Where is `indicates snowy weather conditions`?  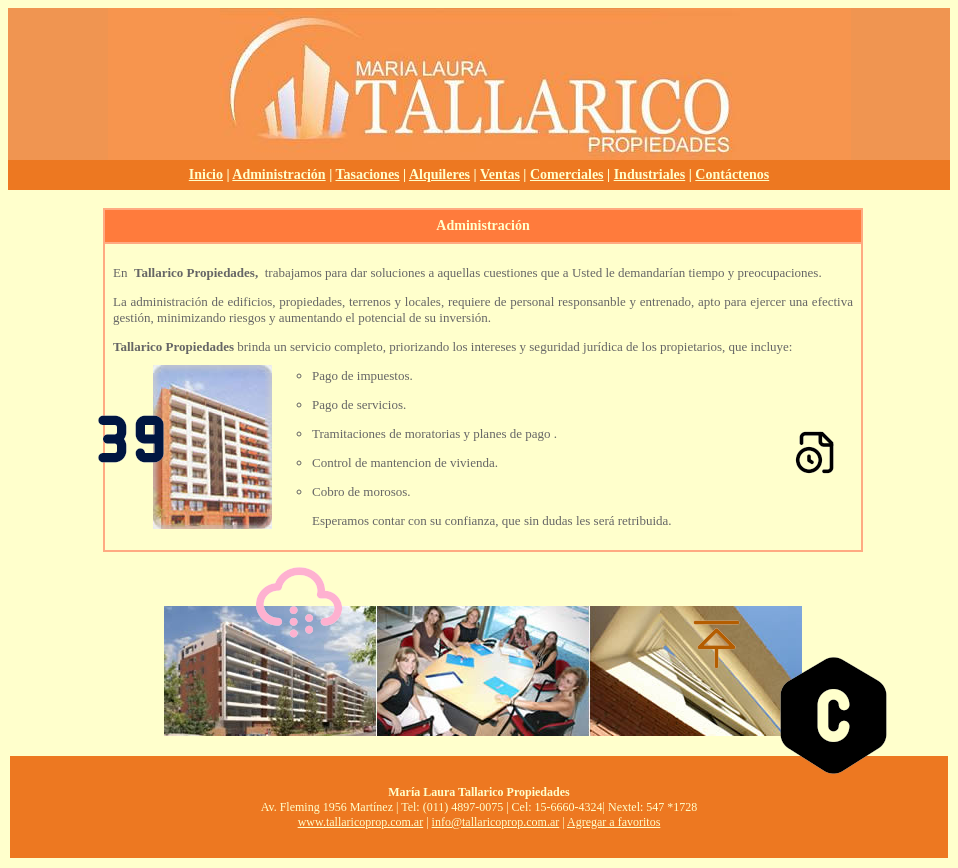
indicates snowy weather conditions is located at coordinates (297, 598).